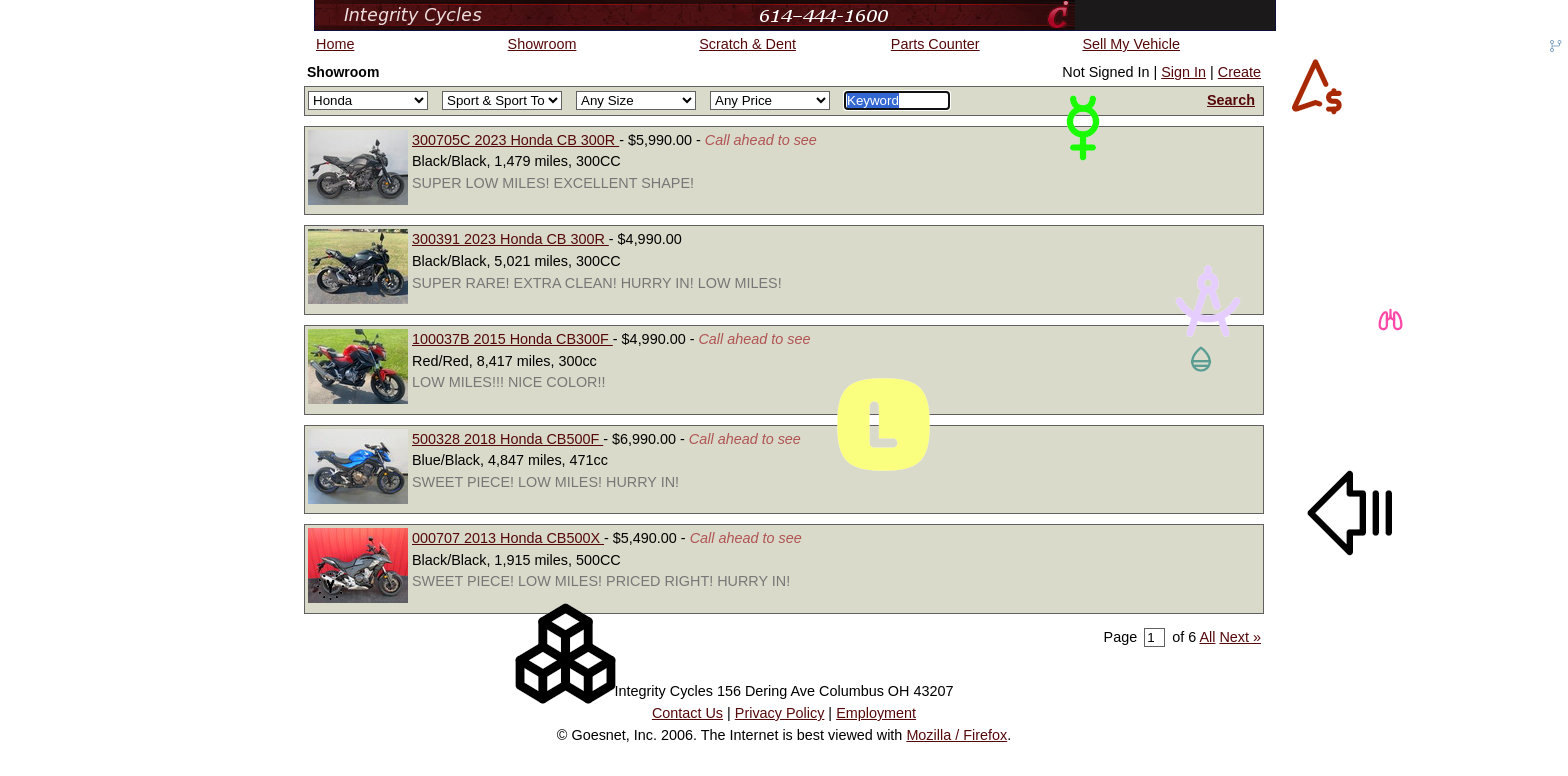  Describe the element at coordinates (1390, 319) in the screenshot. I see `access respiratory health information` at that location.